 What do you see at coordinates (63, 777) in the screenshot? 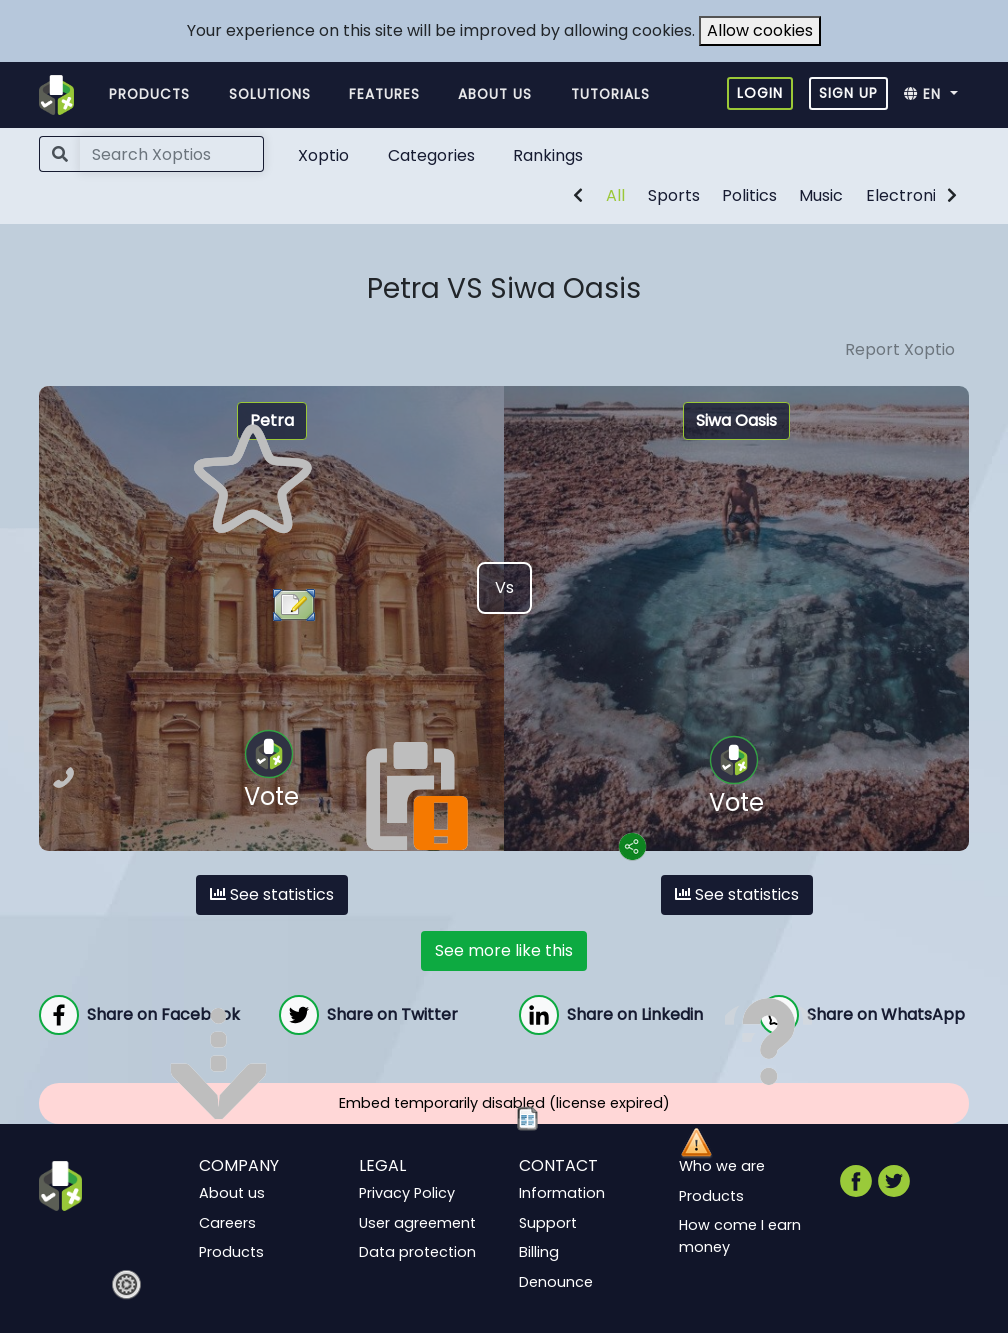
I see `start a phone call` at bounding box center [63, 777].